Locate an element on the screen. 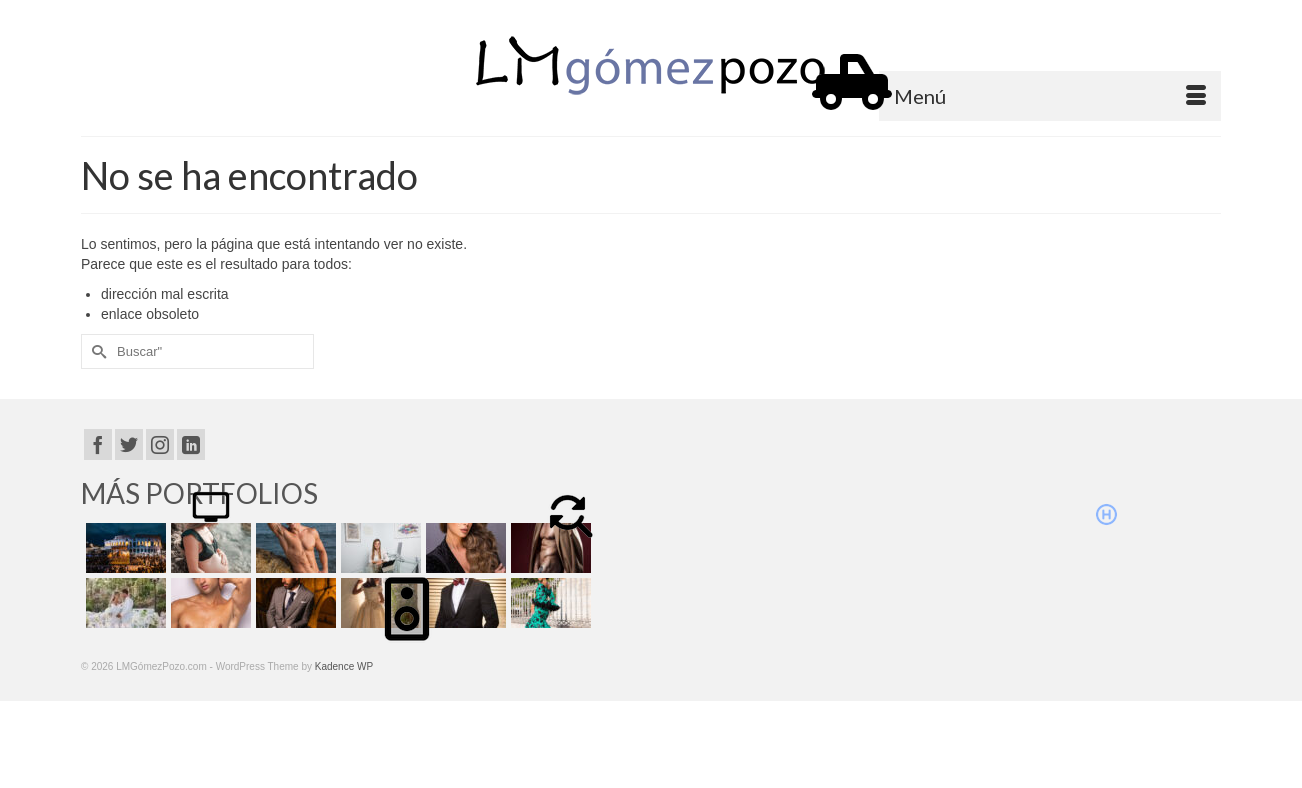  access personal video or screen sharing is located at coordinates (211, 507).